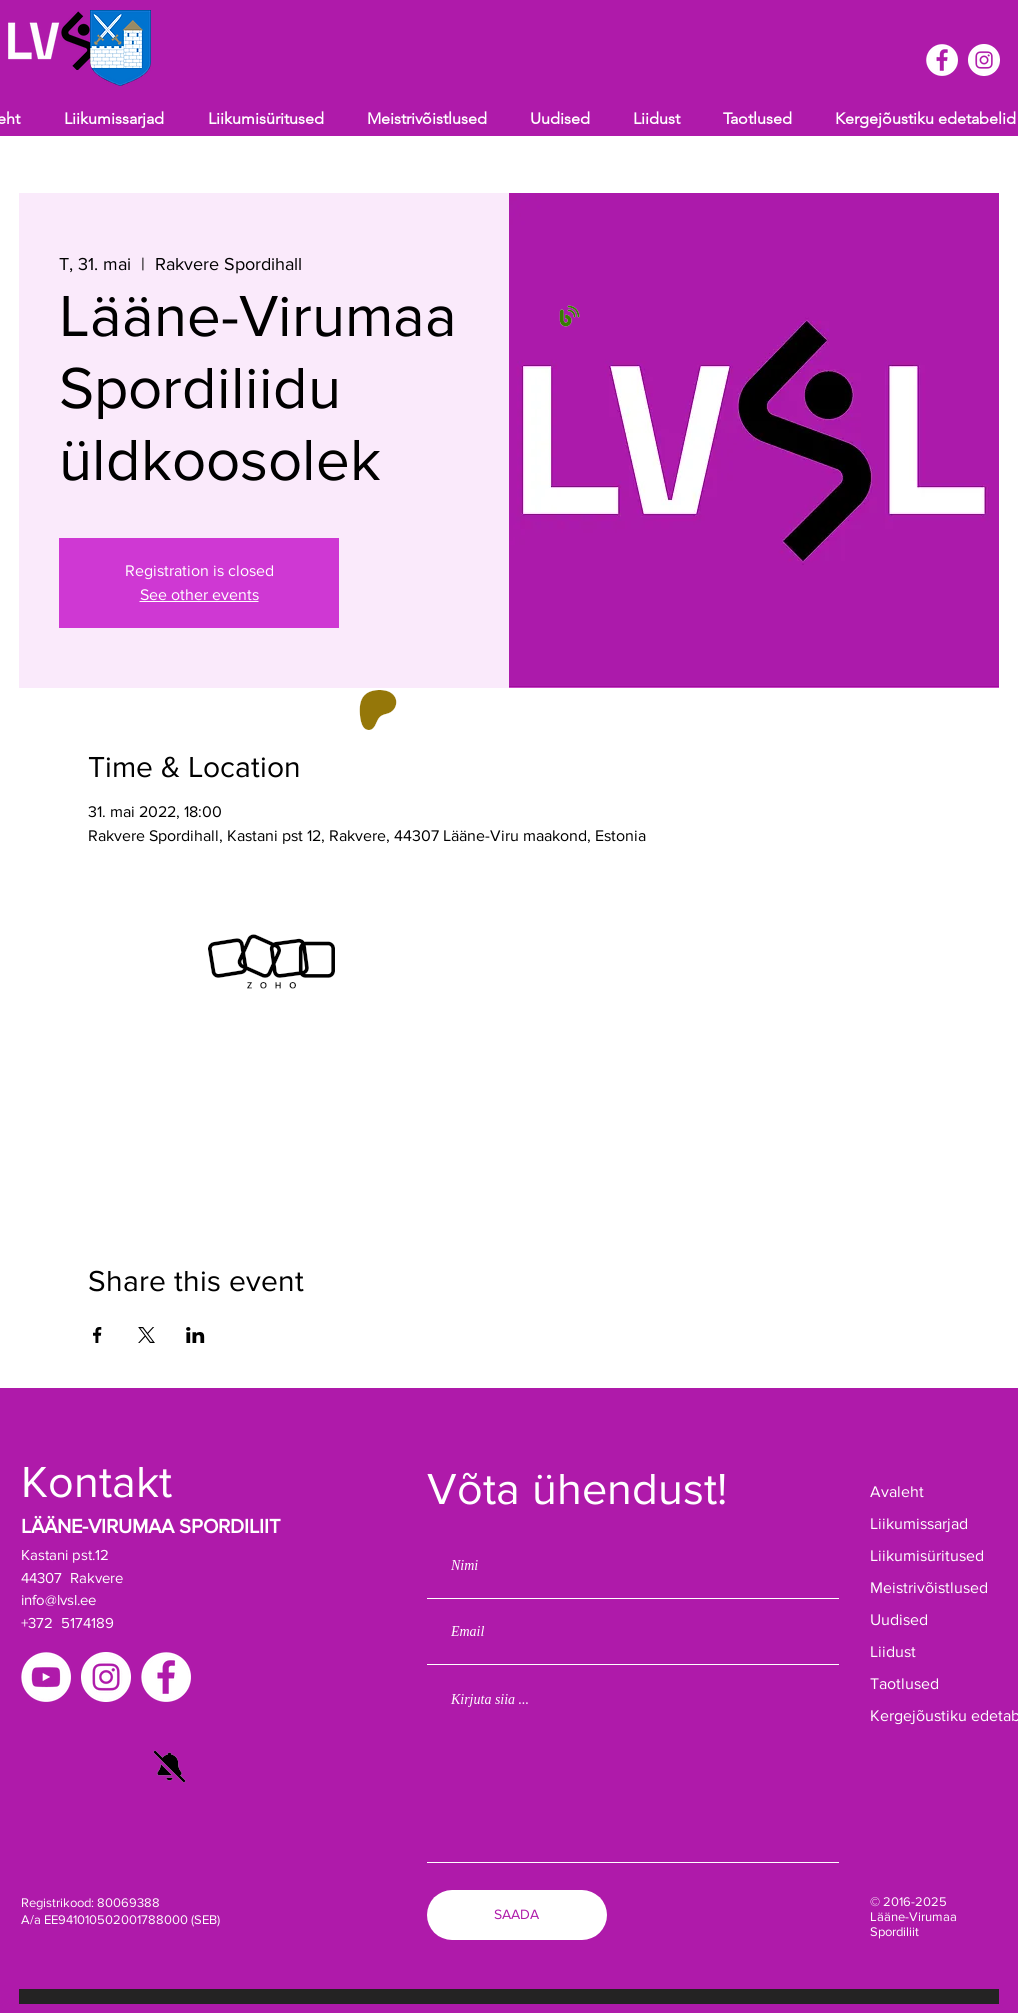  I want to click on access blog or publishing platform, so click(569, 316).